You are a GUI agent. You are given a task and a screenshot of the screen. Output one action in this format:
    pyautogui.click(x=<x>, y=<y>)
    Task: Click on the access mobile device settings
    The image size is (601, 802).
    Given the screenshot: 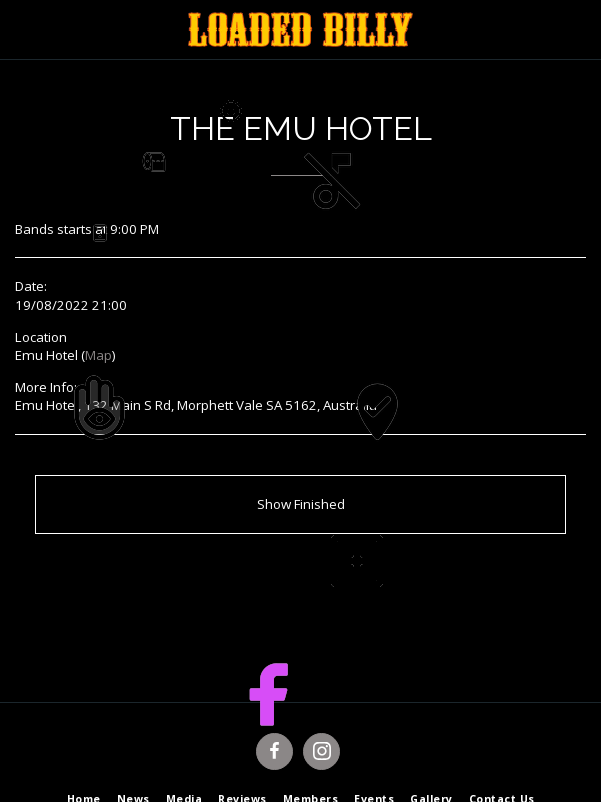 What is the action you would take?
    pyautogui.click(x=100, y=233)
    